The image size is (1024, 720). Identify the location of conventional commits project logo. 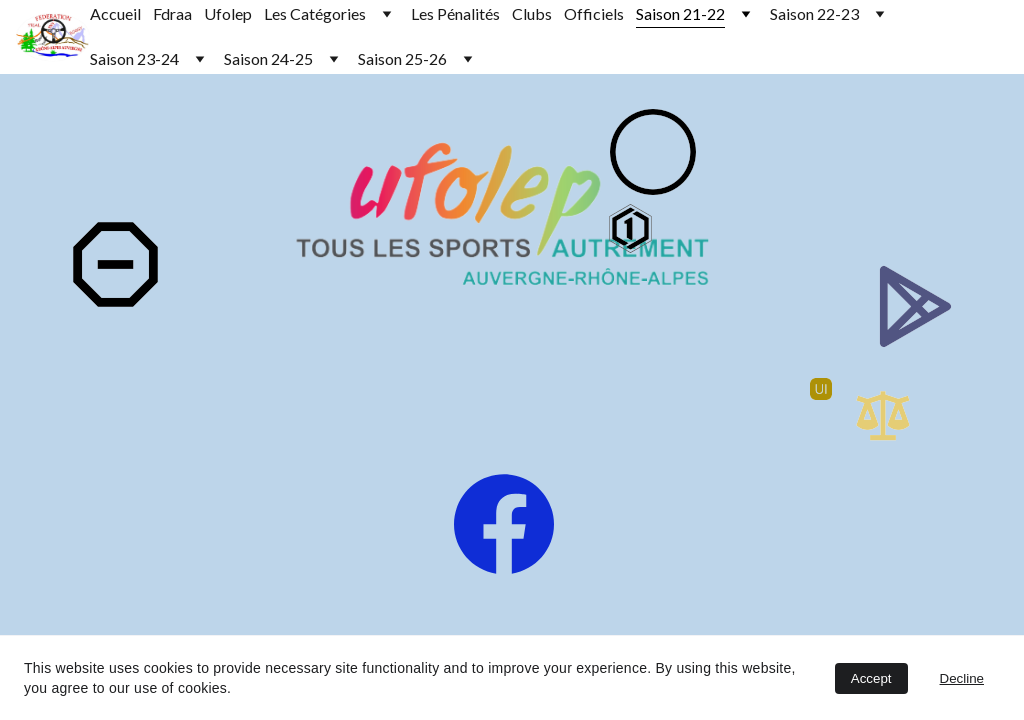
(653, 152).